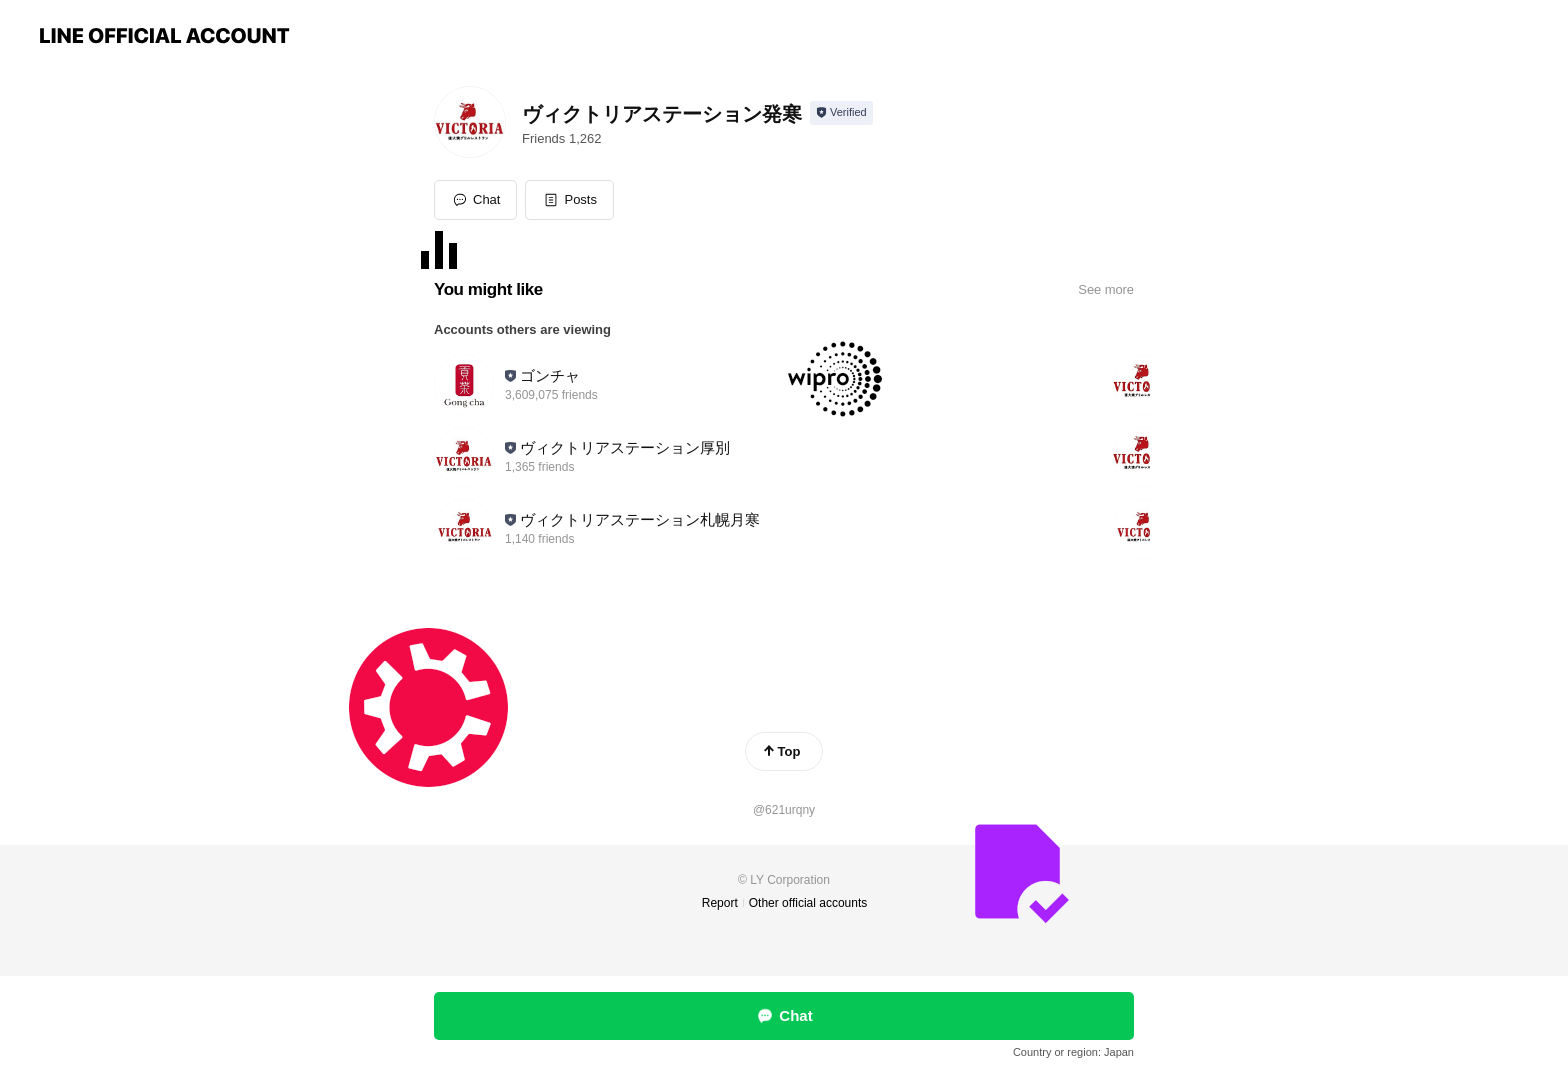 This screenshot has height=1070, width=1568. I want to click on kubuntu linux distribution logo, so click(428, 707).